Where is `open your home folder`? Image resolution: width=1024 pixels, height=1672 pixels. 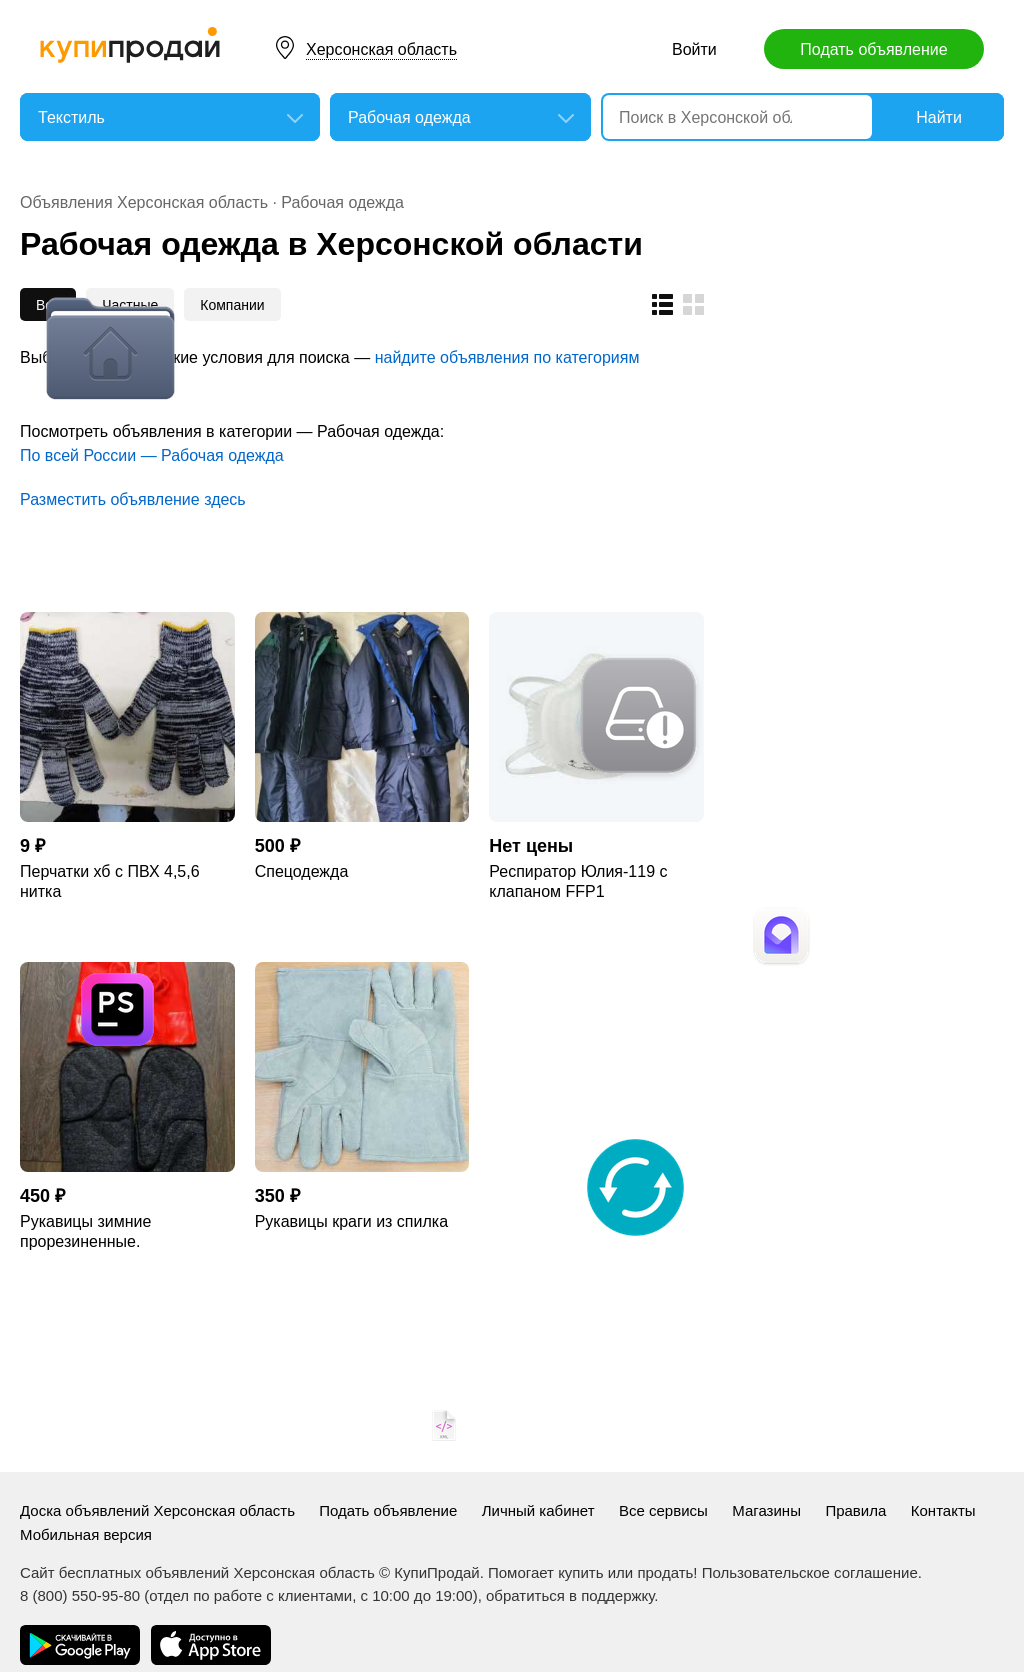
open your home folder is located at coordinates (110, 348).